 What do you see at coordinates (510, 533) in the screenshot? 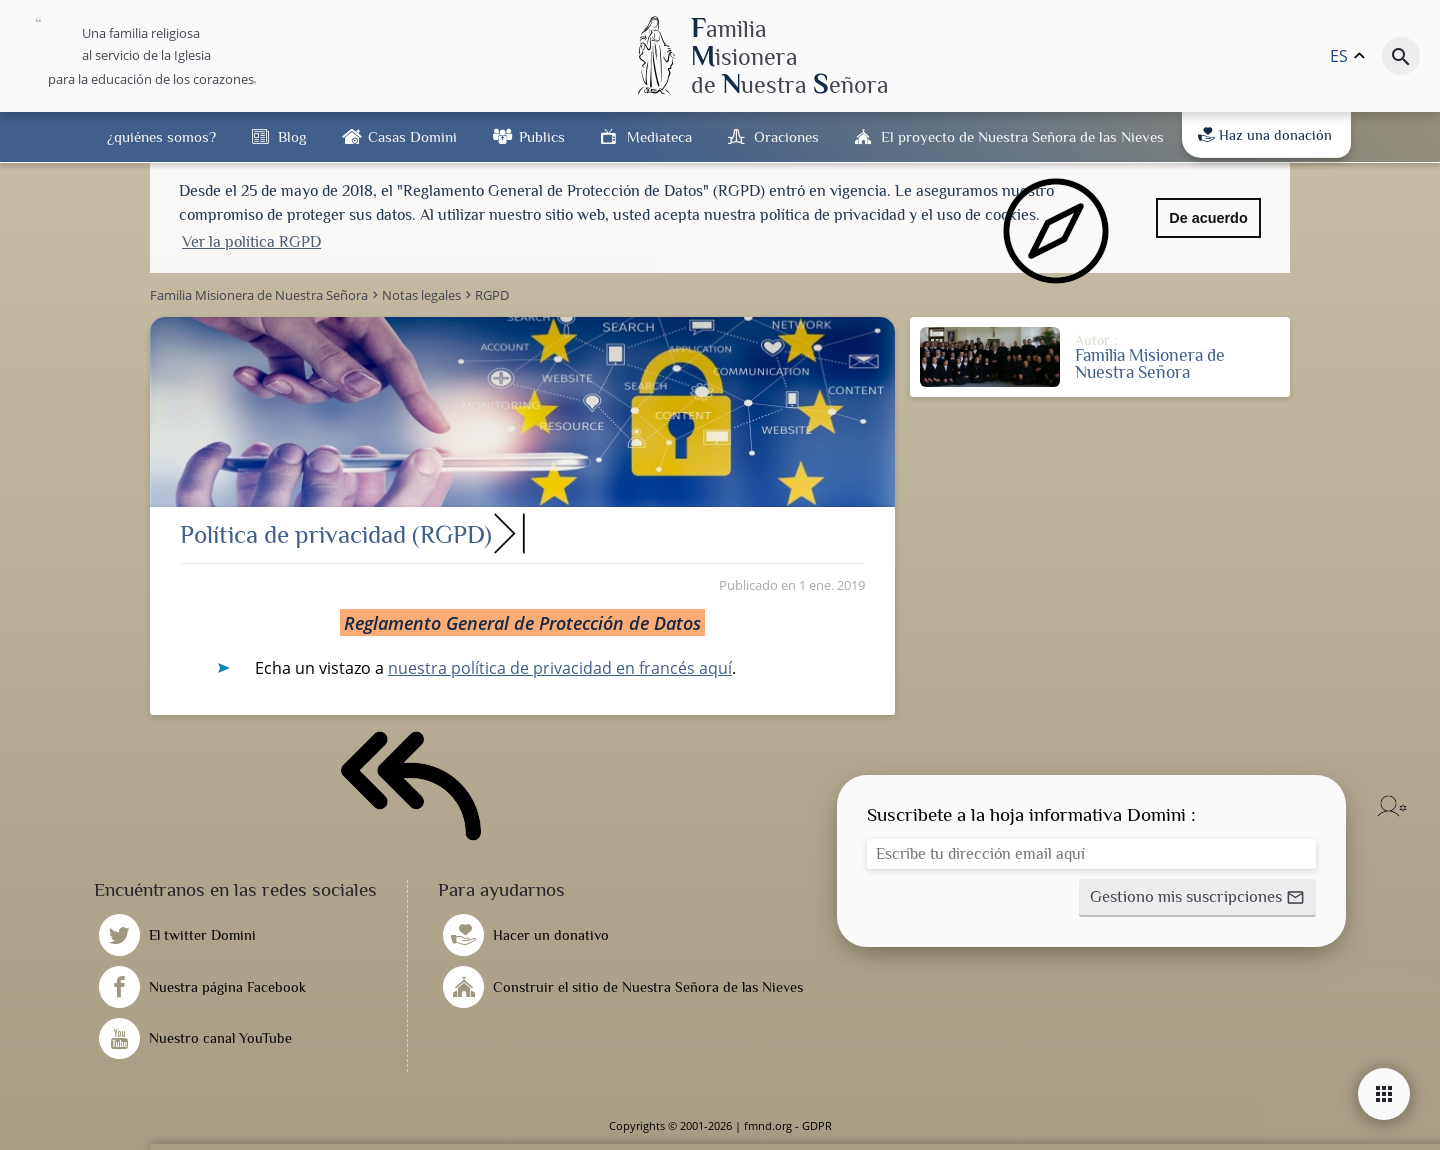
I see `skip to end of content` at bounding box center [510, 533].